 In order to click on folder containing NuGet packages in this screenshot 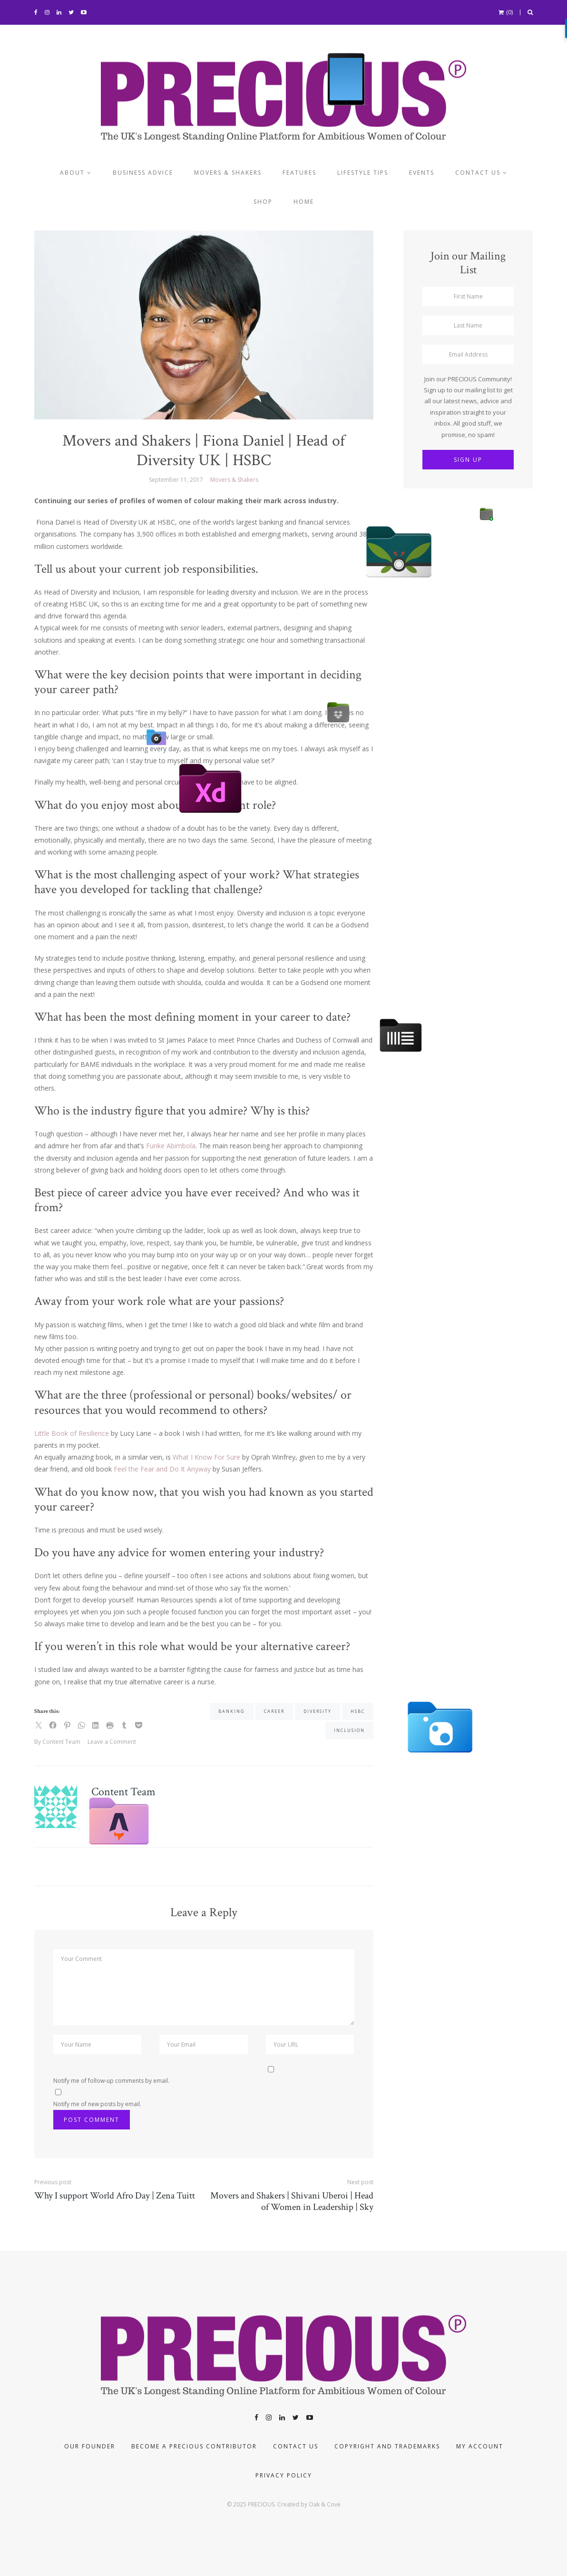, I will do `click(440, 1729)`.